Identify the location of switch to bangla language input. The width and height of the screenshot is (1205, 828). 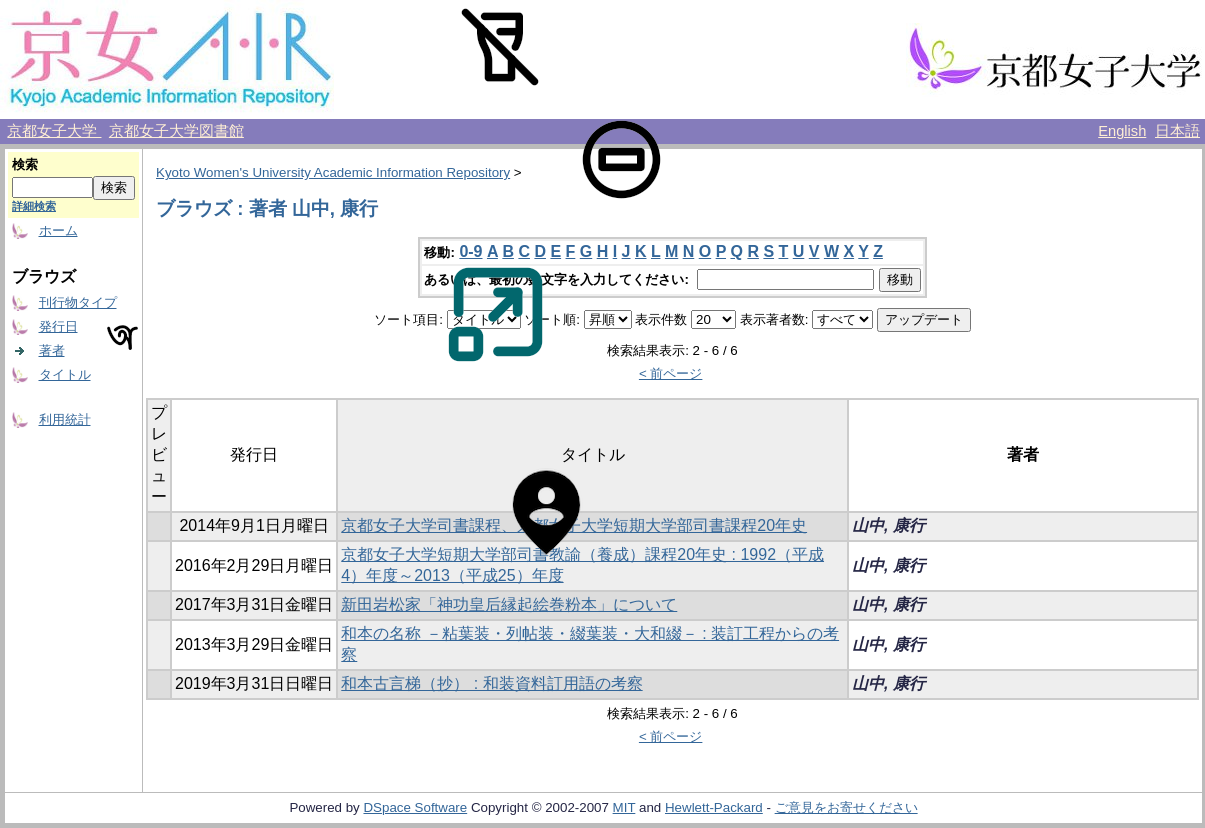
(122, 337).